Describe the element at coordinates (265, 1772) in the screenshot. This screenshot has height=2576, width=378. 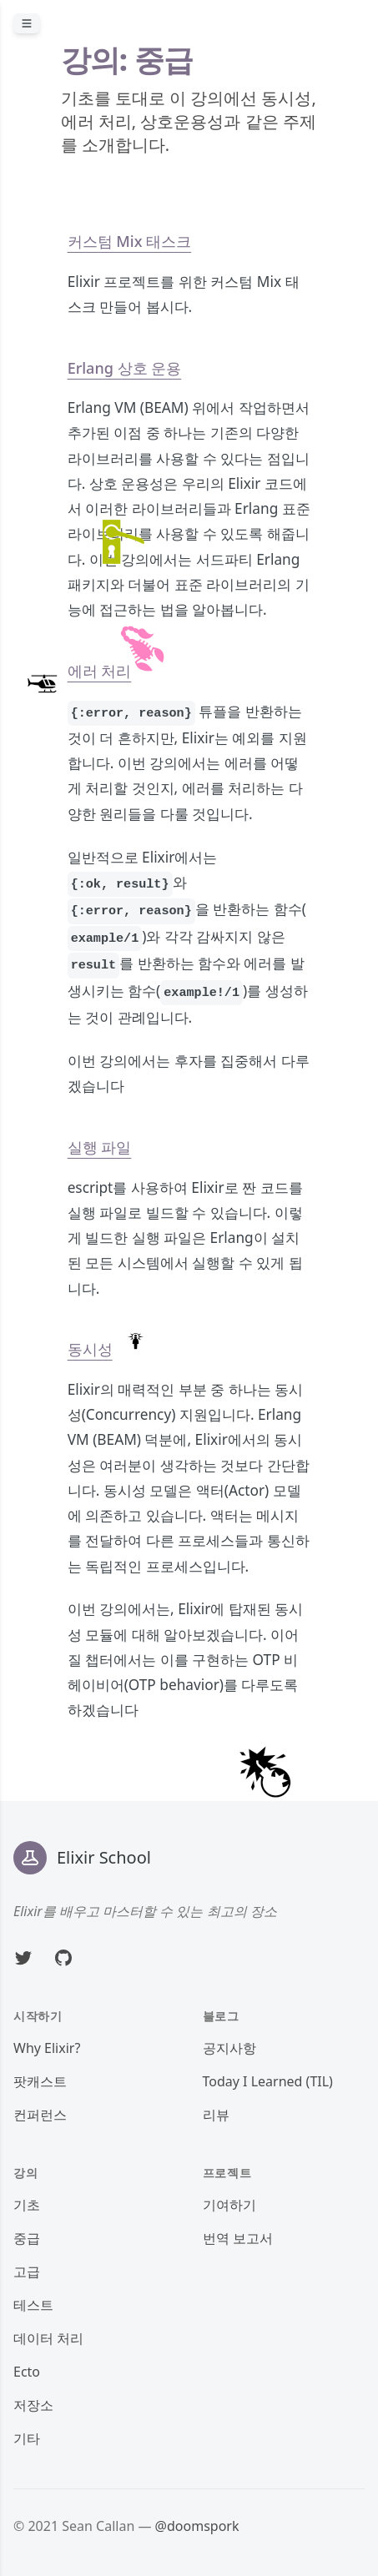
I see `detonate or trigger an explosion effect` at that location.